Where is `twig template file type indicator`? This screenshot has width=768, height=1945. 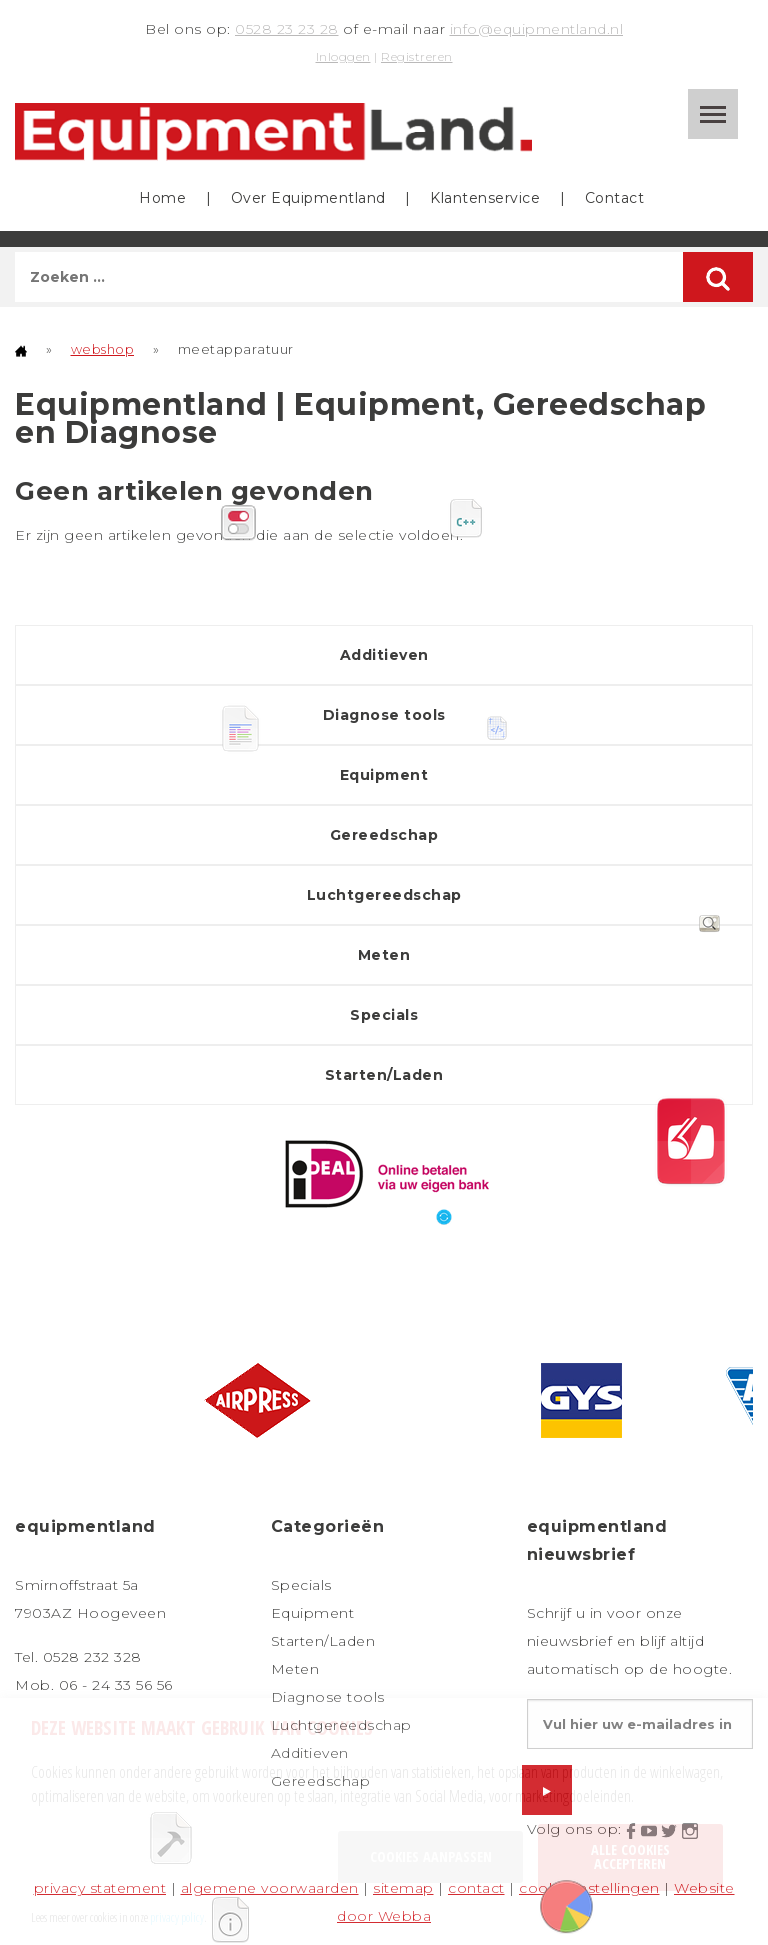
twig template file type indicator is located at coordinates (497, 728).